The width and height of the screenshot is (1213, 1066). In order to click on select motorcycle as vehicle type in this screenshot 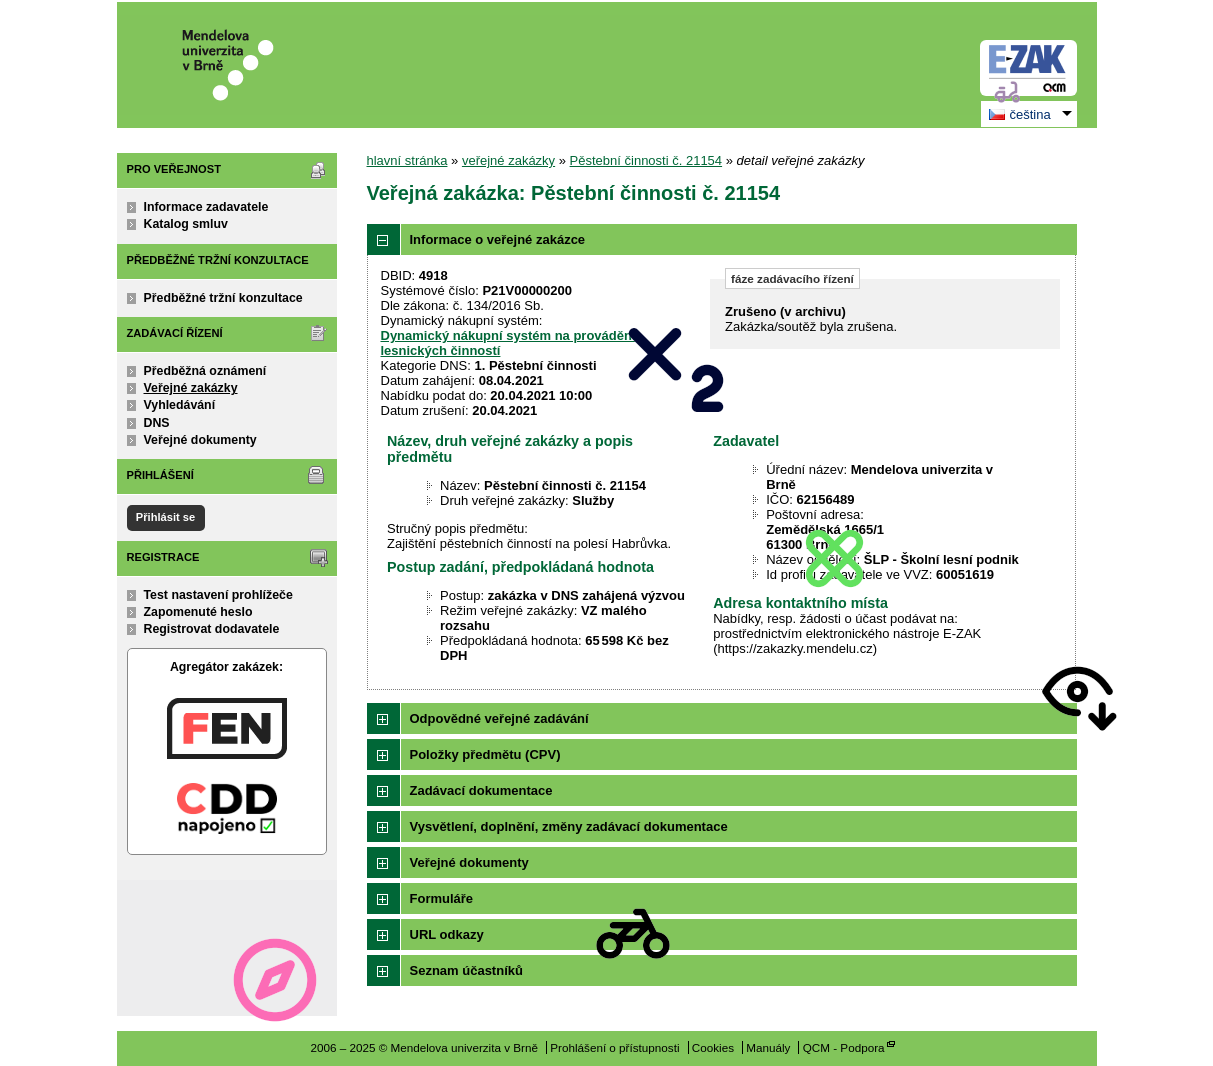, I will do `click(633, 932)`.